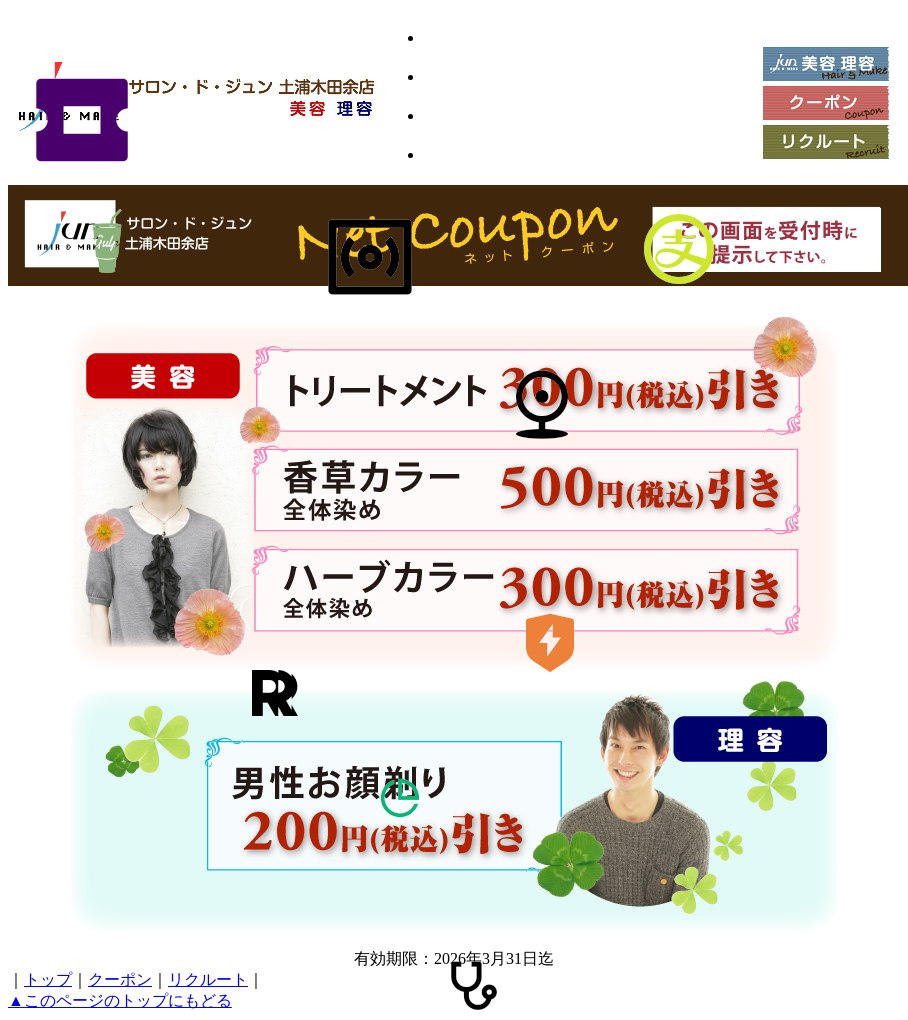  What do you see at coordinates (679, 249) in the screenshot?
I see `pay with alipay` at bounding box center [679, 249].